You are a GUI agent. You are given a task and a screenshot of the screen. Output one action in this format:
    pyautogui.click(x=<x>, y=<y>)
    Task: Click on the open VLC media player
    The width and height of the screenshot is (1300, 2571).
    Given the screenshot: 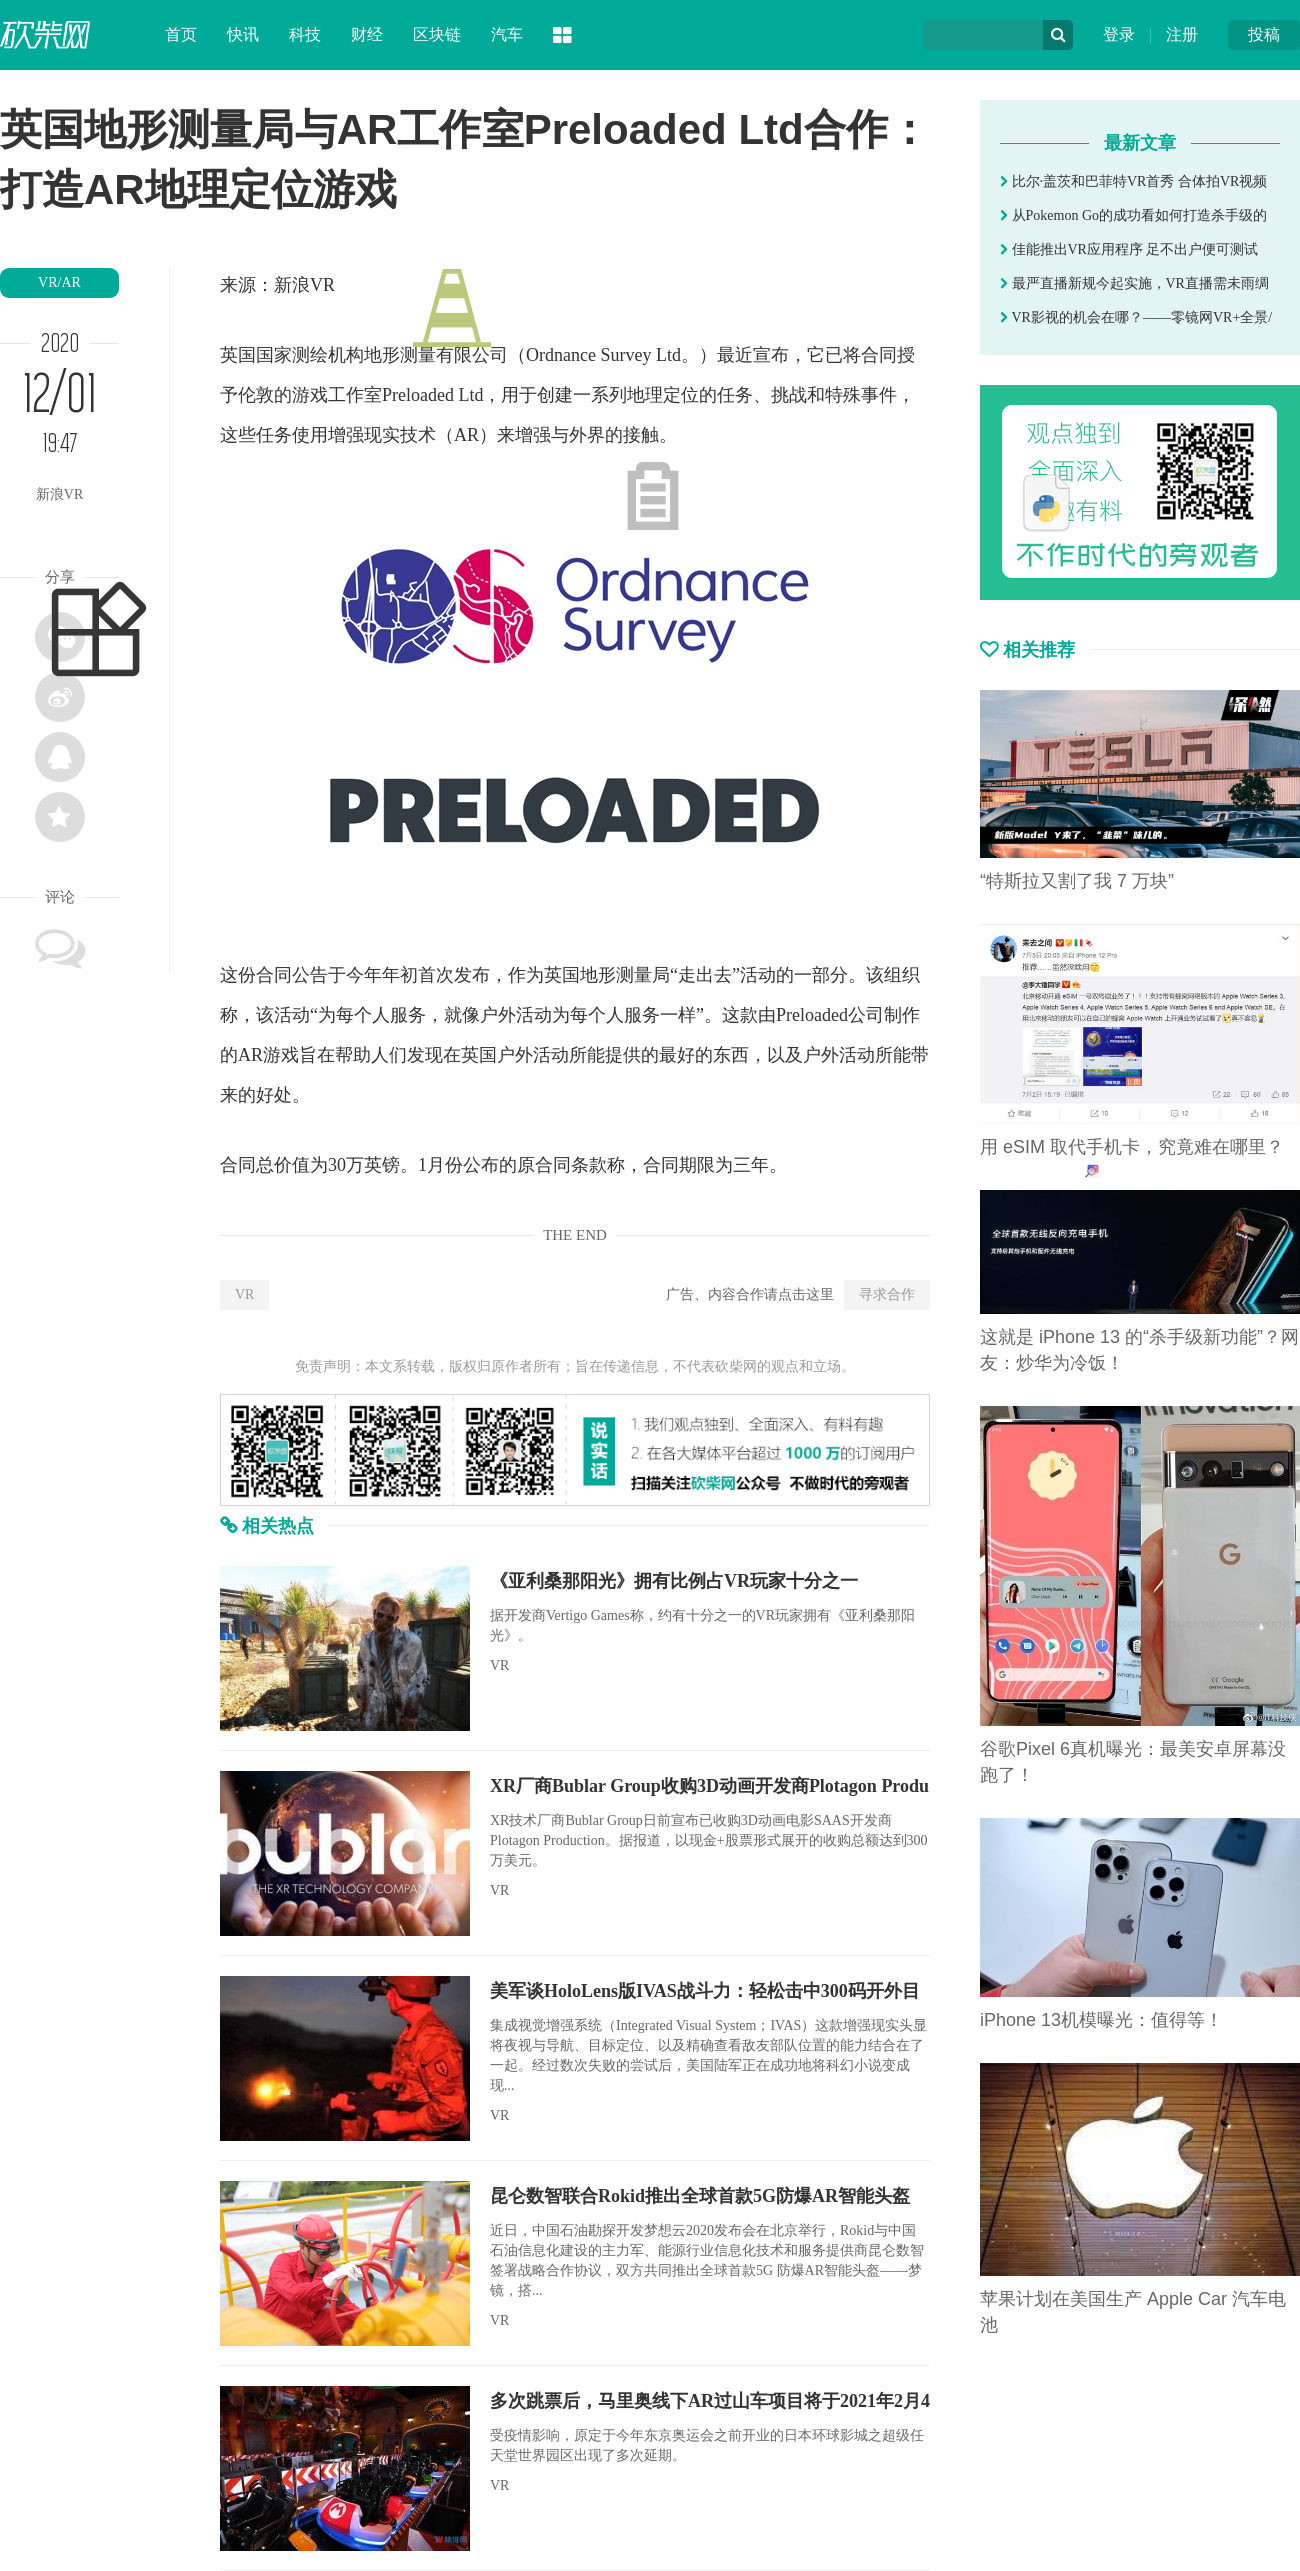 What is the action you would take?
    pyautogui.click(x=452, y=308)
    